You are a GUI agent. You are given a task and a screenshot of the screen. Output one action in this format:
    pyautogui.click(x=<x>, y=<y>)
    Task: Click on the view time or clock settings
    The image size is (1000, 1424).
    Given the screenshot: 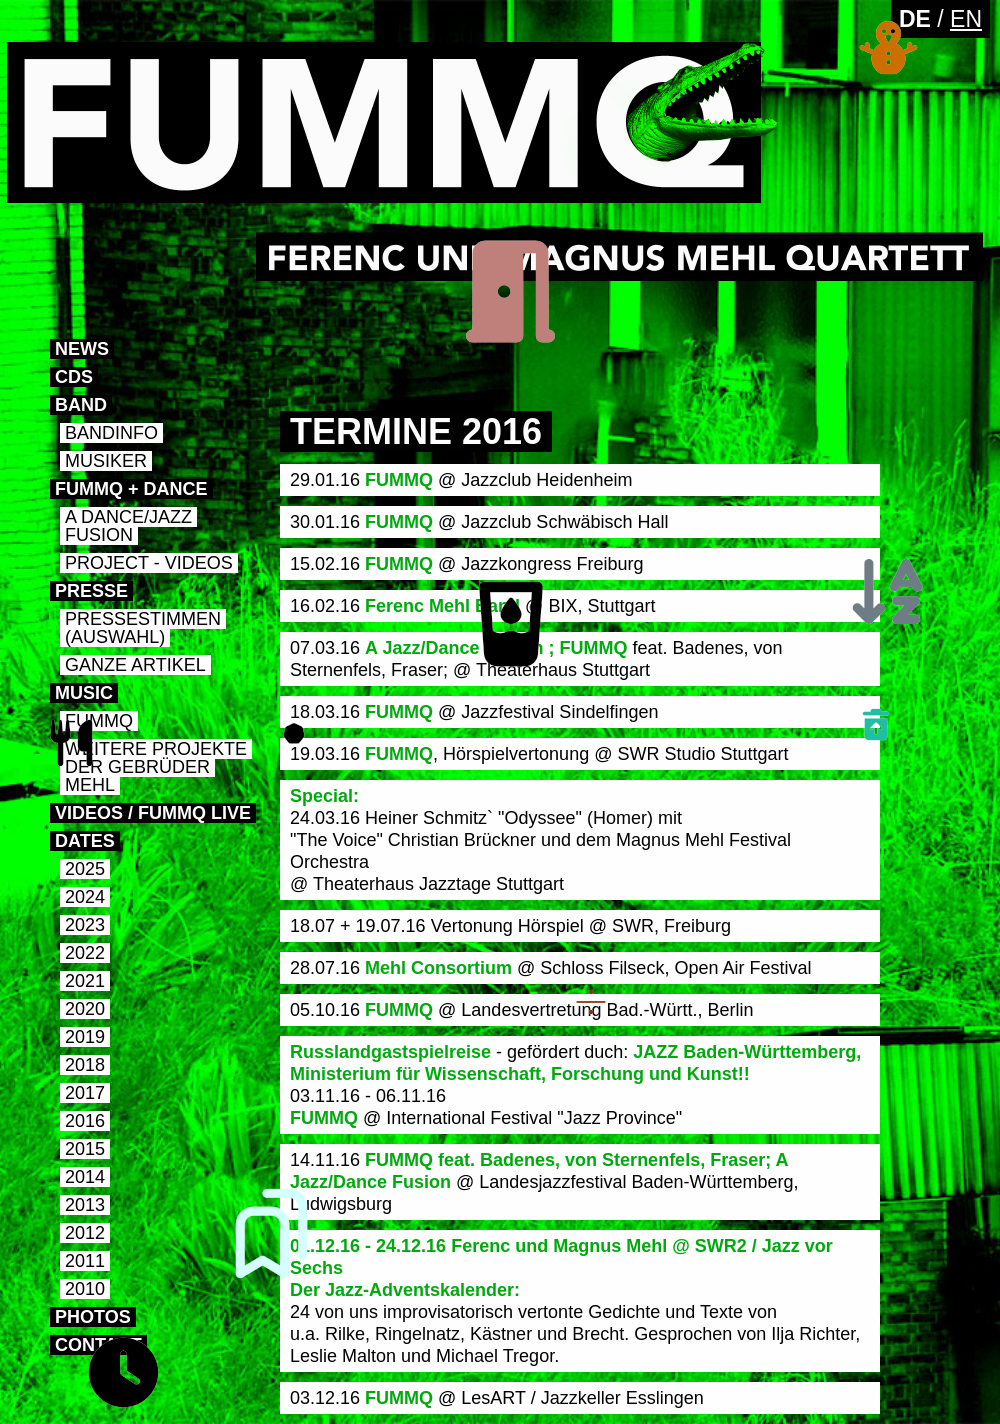 What is the action you would take?
    pyautogui.click(x=123, y=1372)
    